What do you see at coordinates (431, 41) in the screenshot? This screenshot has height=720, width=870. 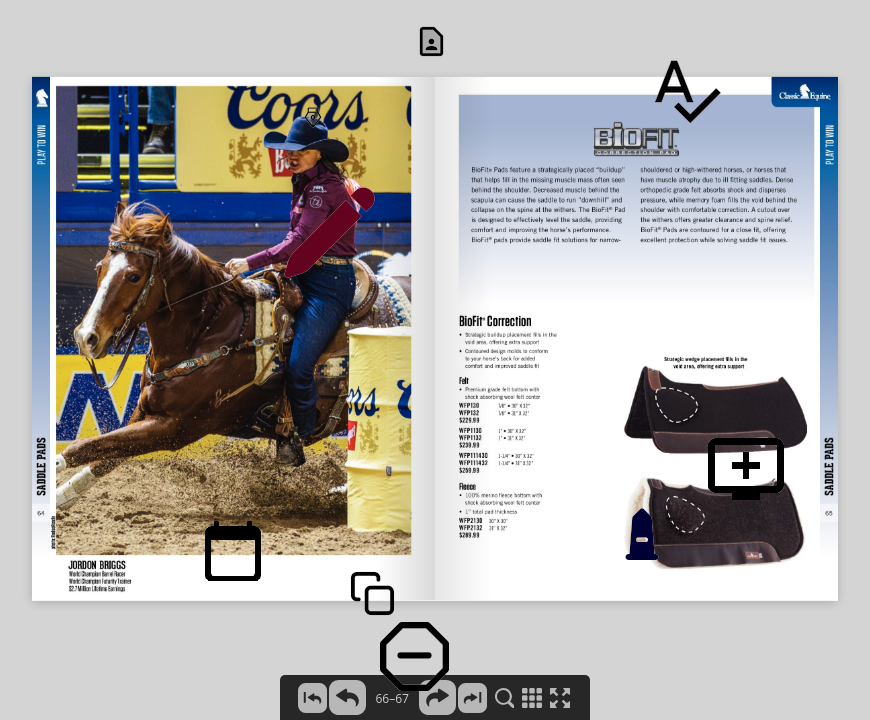 I see `view contact details` at bounding box center [431, 41].